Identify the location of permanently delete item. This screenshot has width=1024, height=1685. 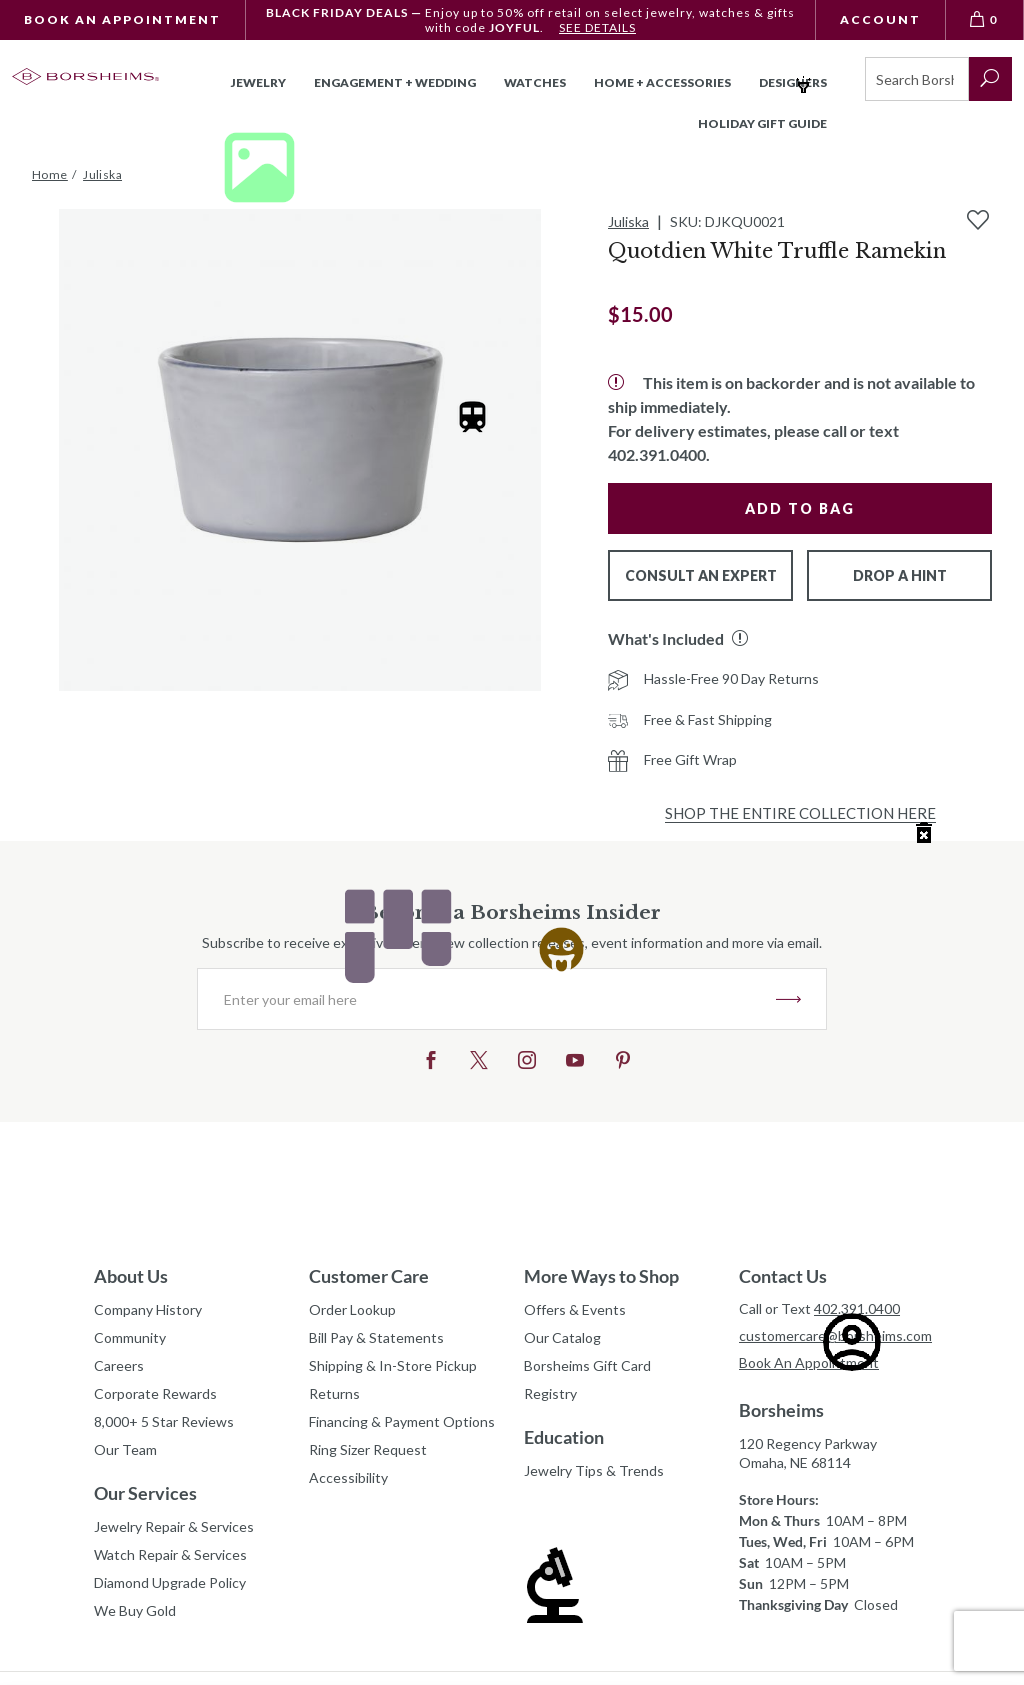
(924, 833).